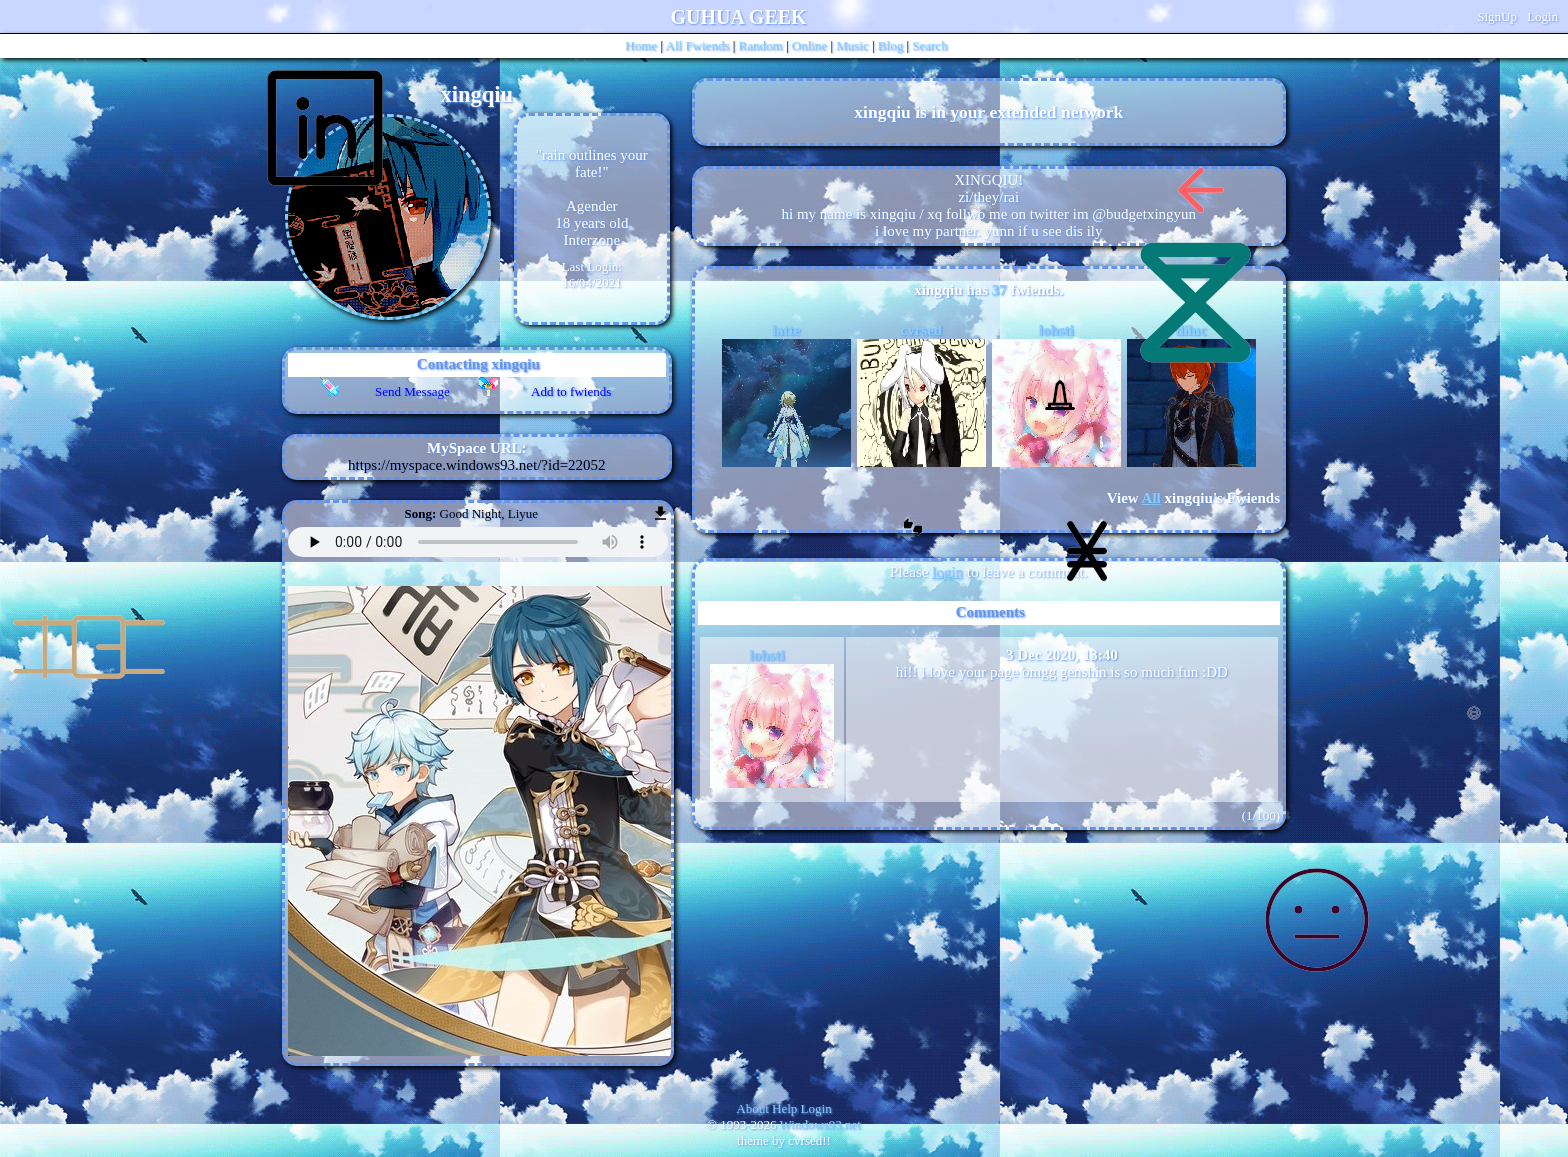 The image size is (1568, 1157). I want to click on switch to global or international settings, so click(1474, 713).